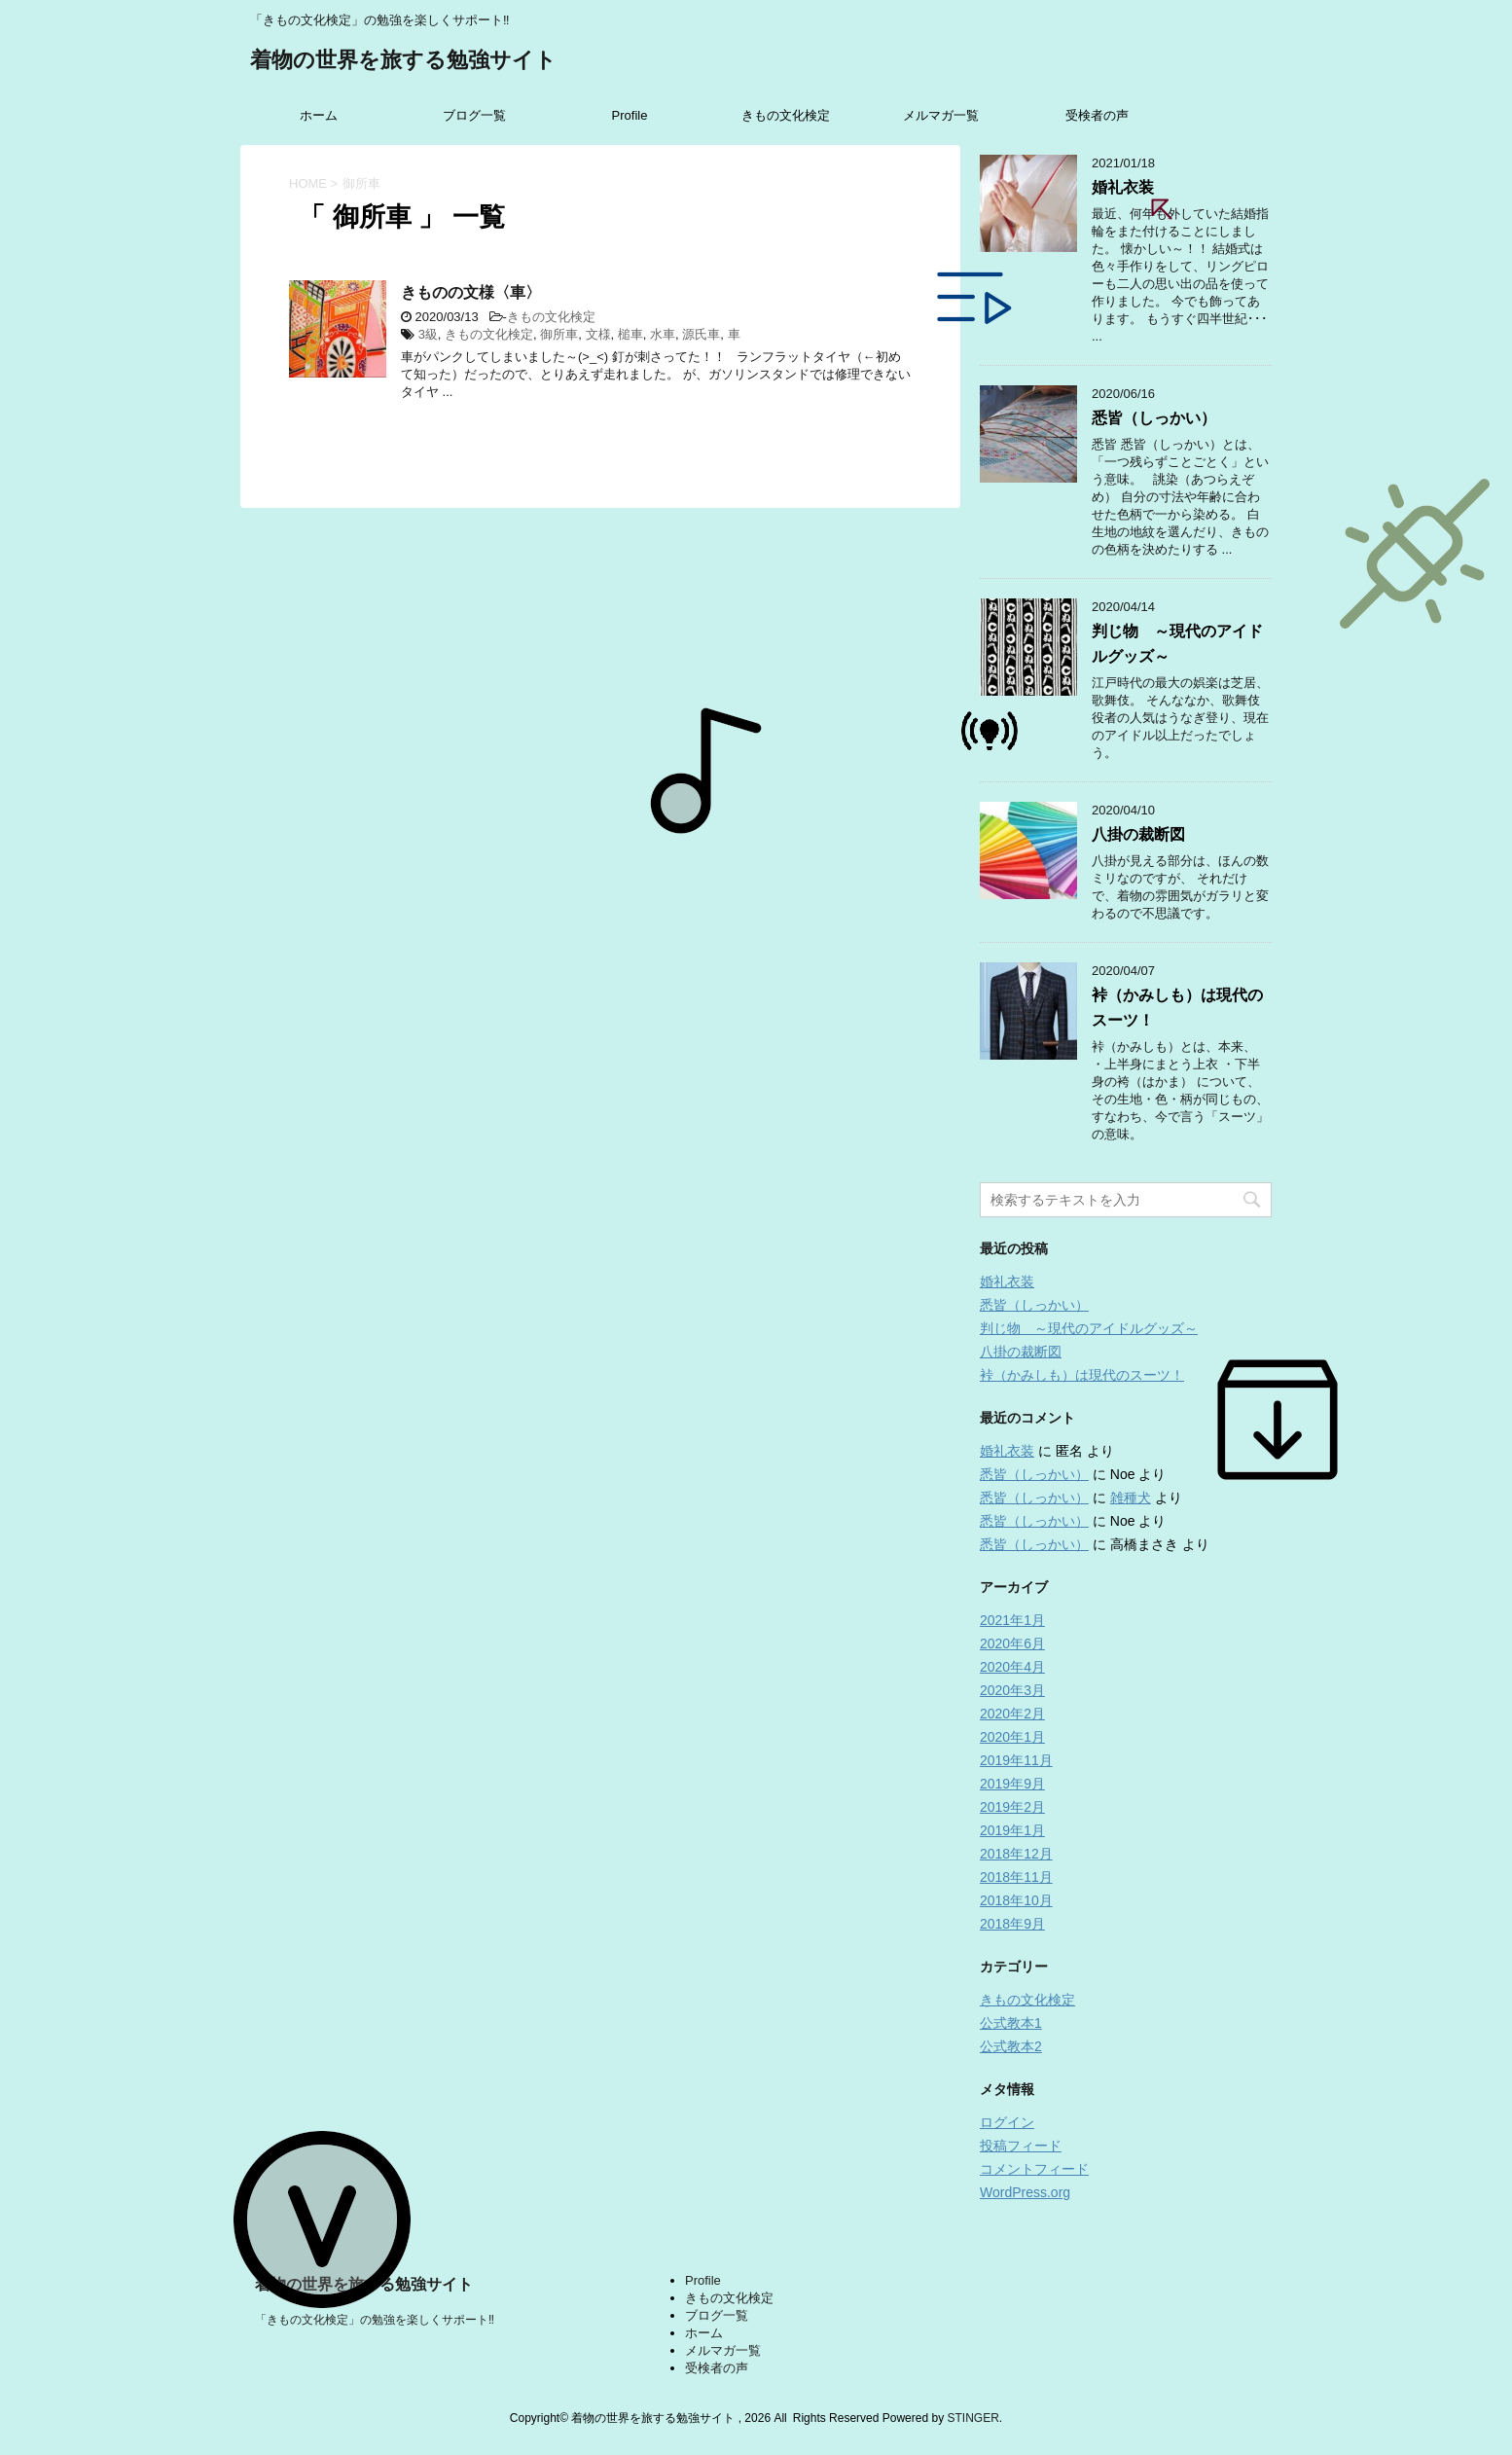 The width and height of the screenshot is (1512, 2455). Describe the element at coordinates (990, 731) in the screenshot. I see `view AI-powered predictions or suggestions` at that location.